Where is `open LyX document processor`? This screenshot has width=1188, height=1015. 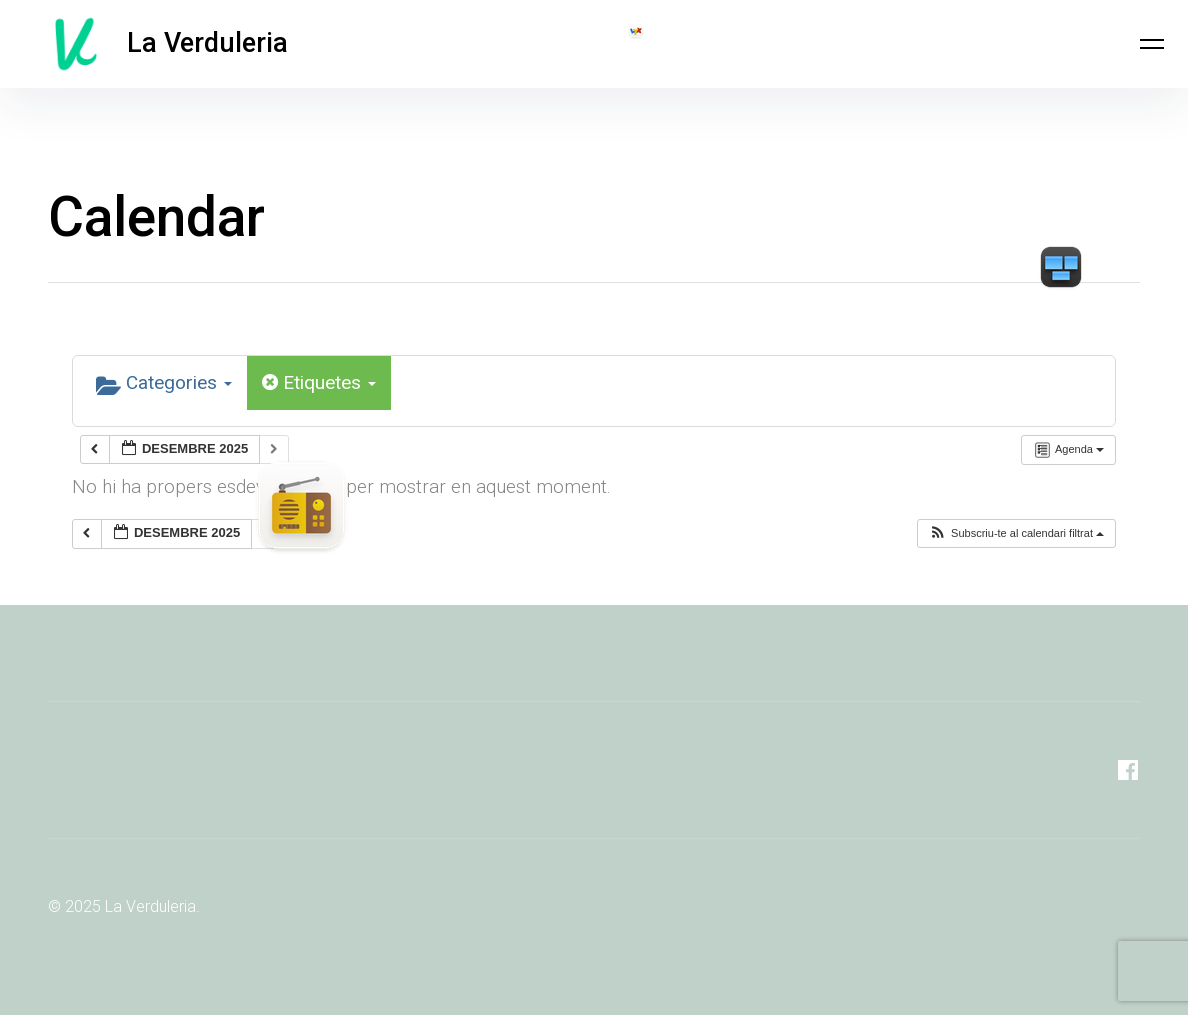
open LyX document processor is located at coordinates (636, 31).